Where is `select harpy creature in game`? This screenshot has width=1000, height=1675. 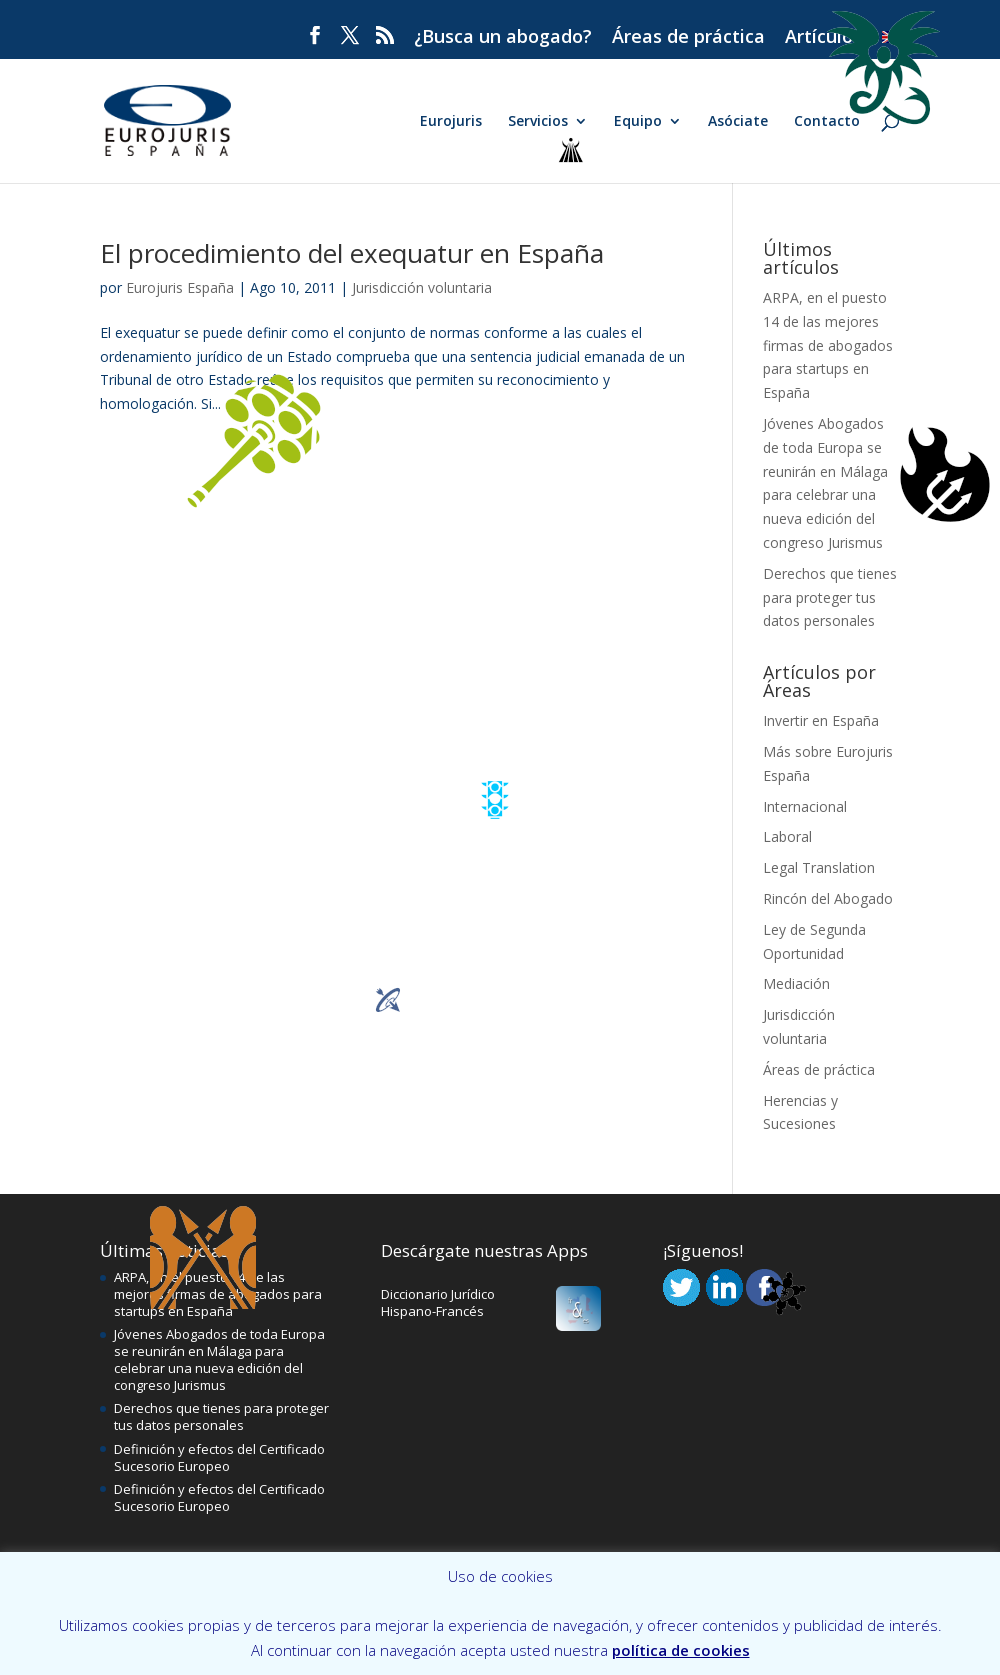 select harpy creature in game is located at coordinates (884, 67).